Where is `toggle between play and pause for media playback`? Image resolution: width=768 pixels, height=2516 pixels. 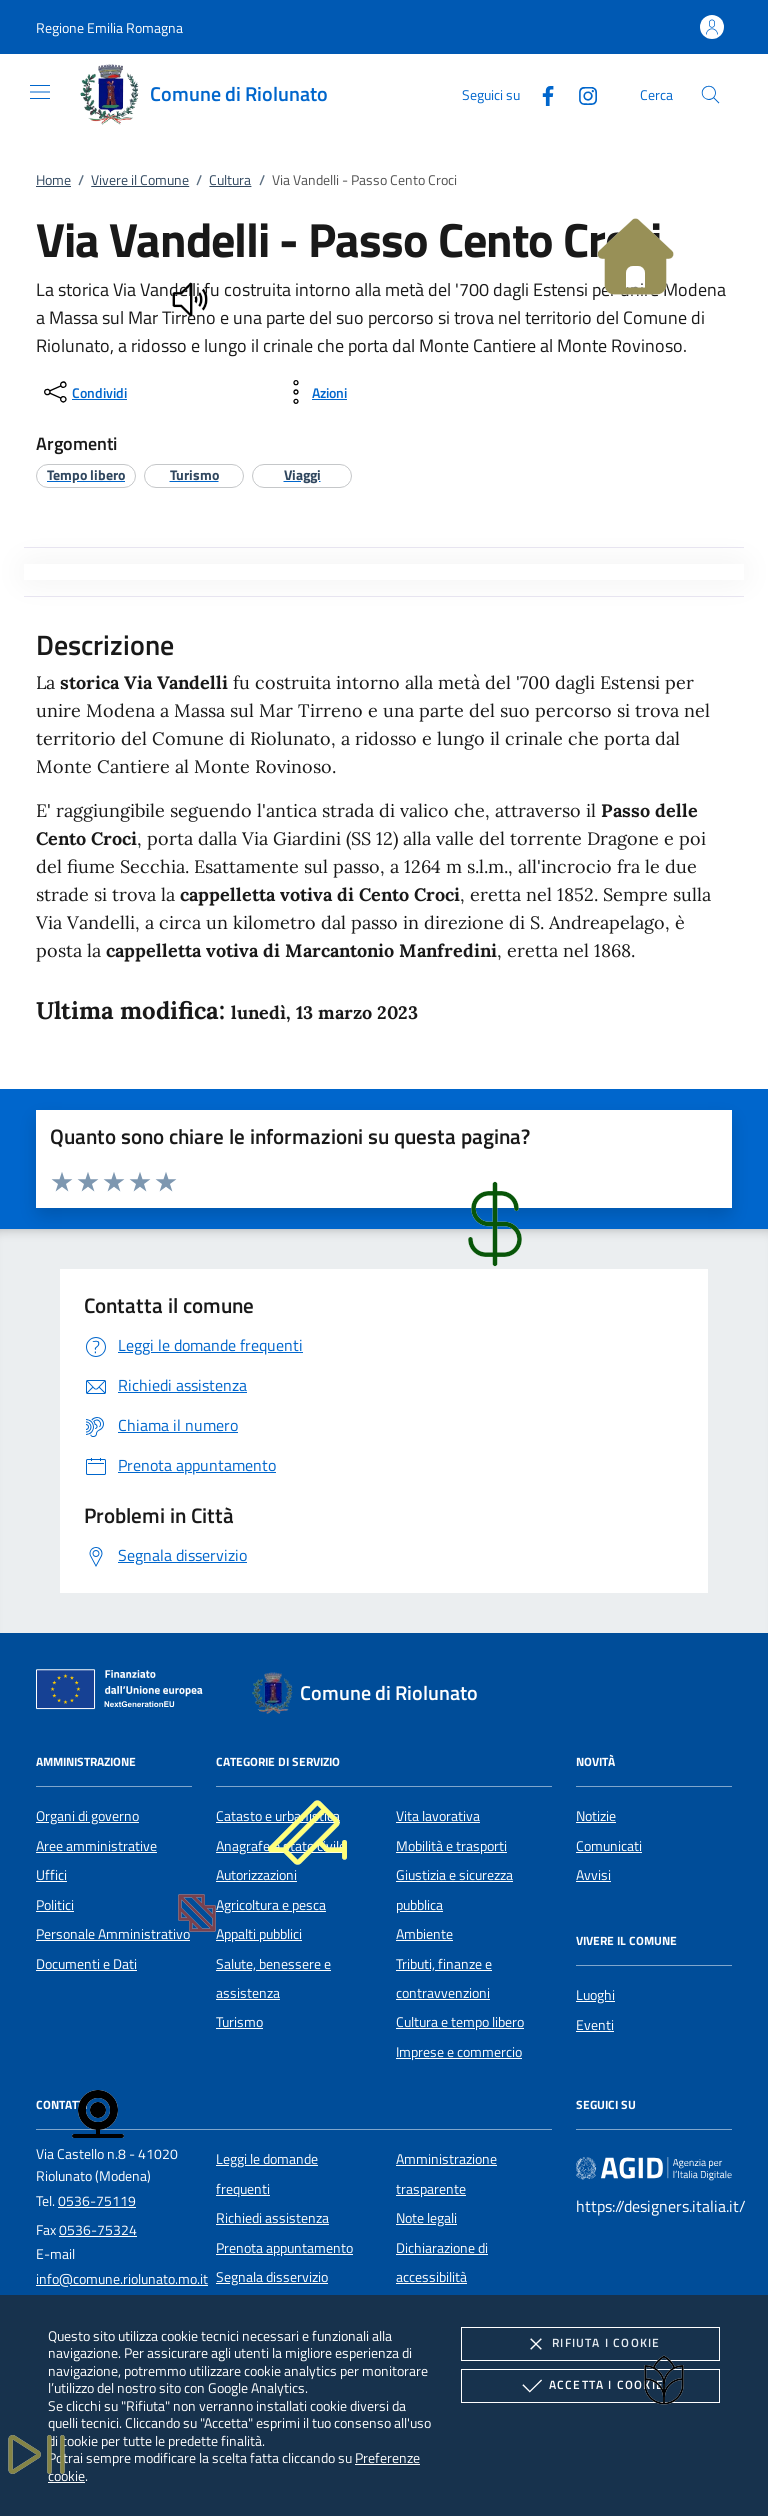 toggle between play and pause for media playback is located at coordinates (36, 2454).